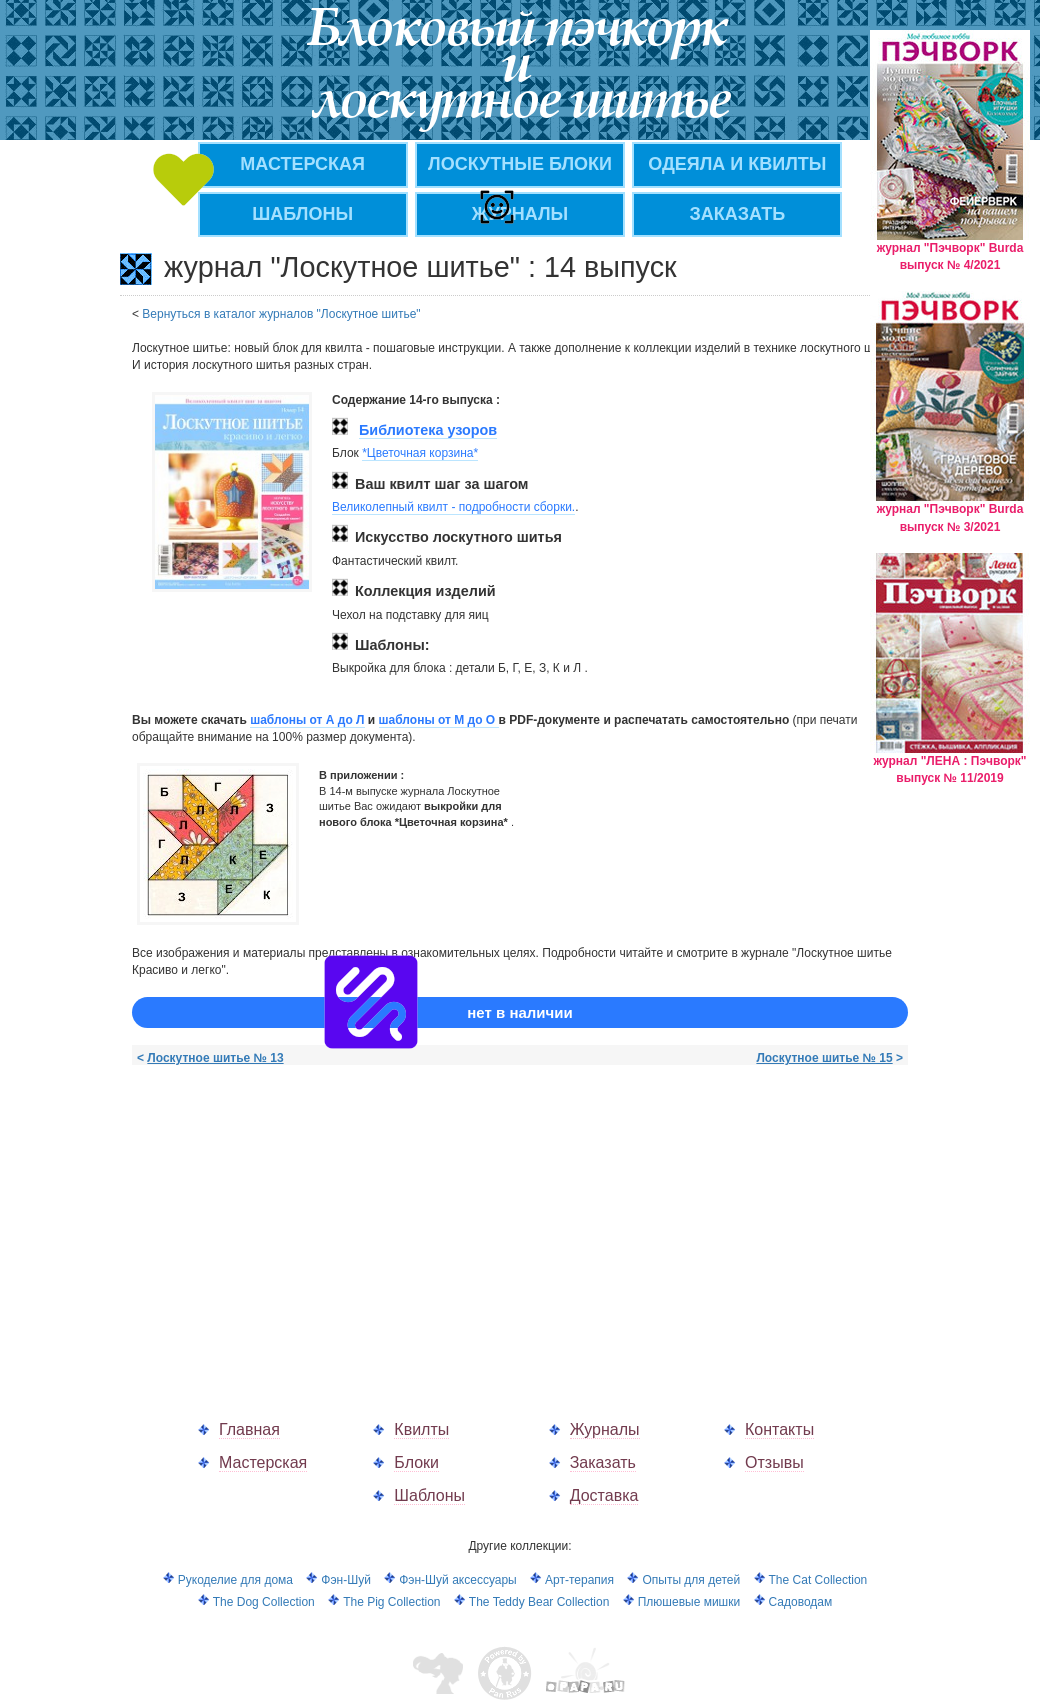  I want to click on scan face to unlock or authenticate, so click(497, 207).